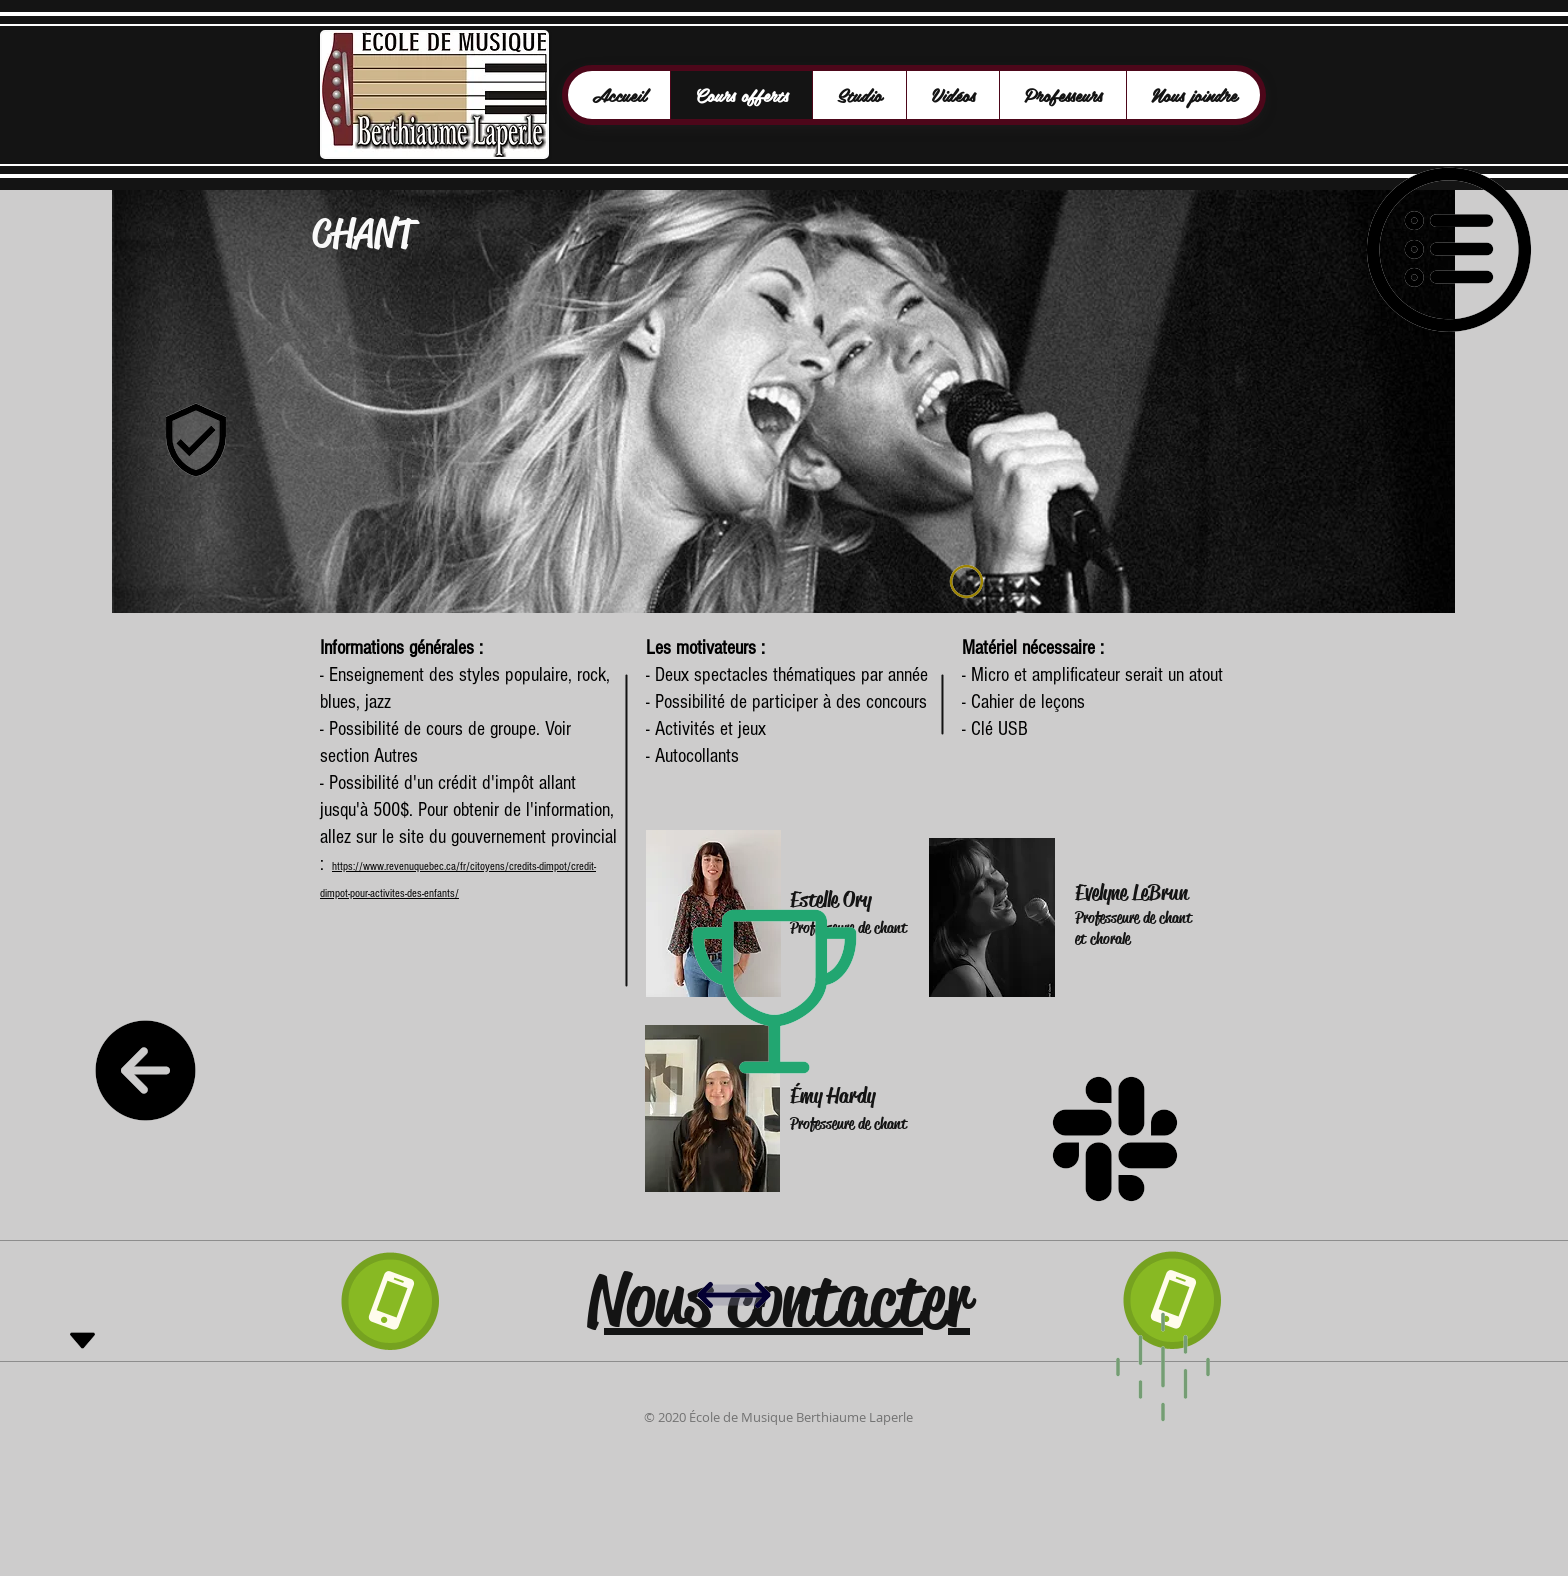 The width and height of the screenshot is (1568, 1576). Describe the element at coordinates (734, 1295) in the screenshot. I see `resize element horizontally` at that location.